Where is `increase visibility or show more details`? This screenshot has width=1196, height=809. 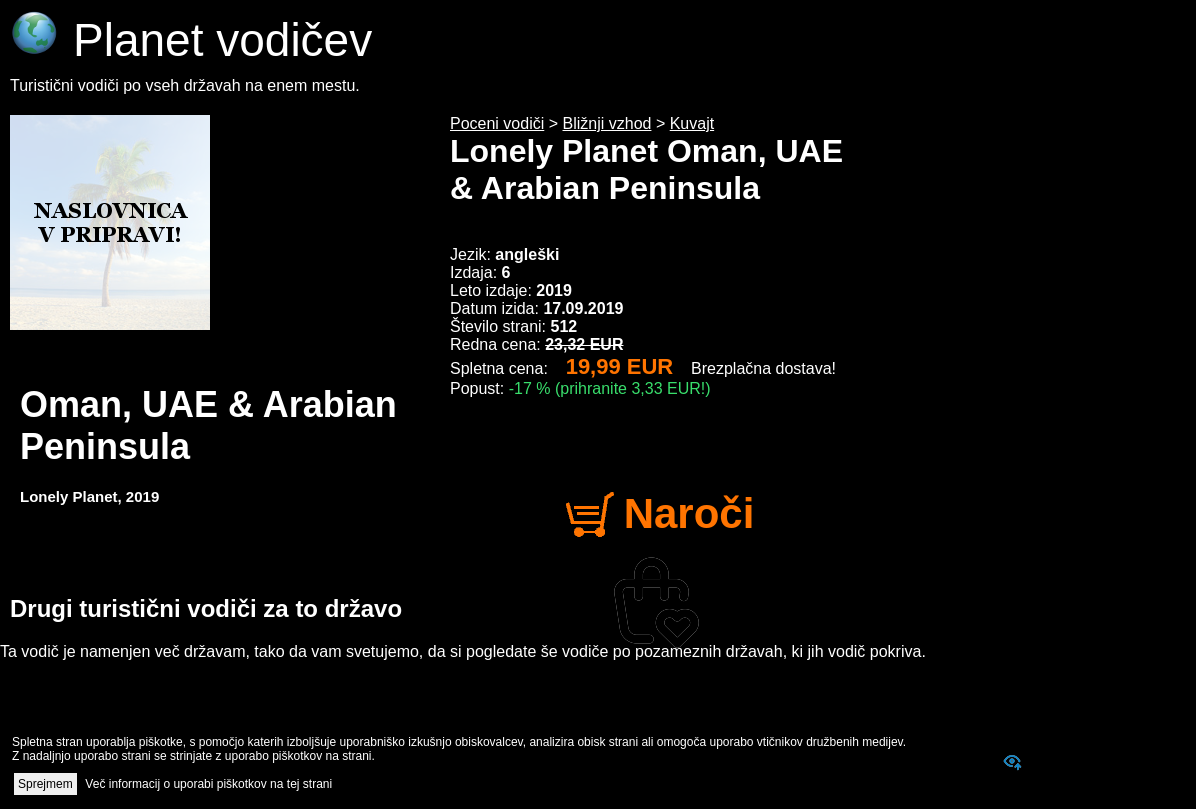
increase visibility or show more details is located at coordinates (1012, 761).